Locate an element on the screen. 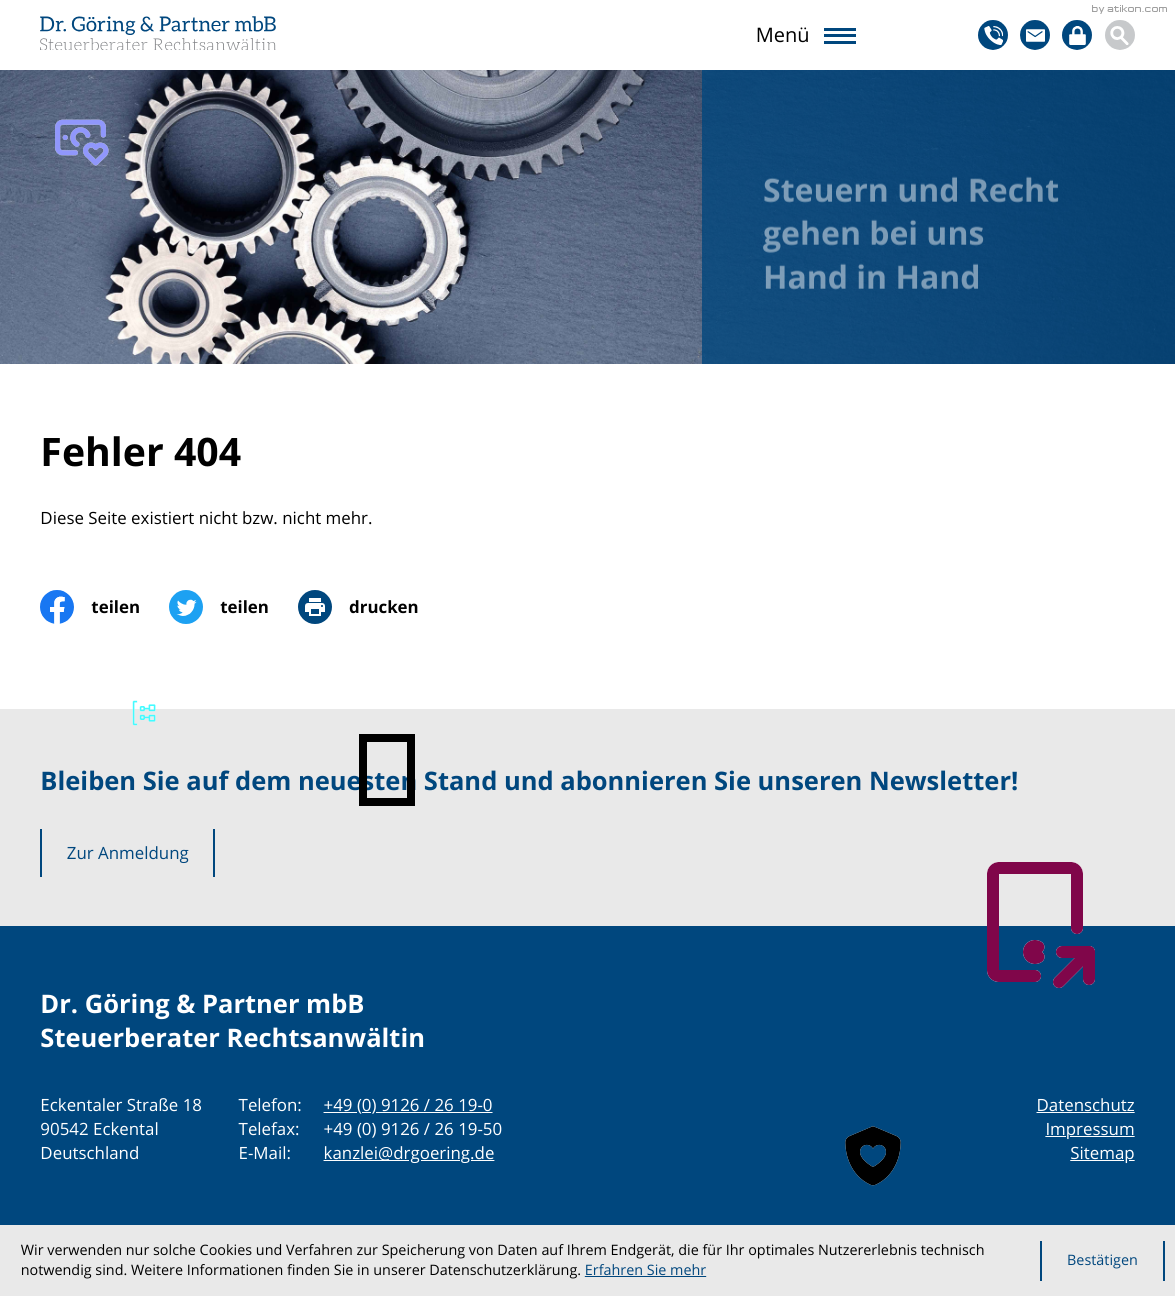  crop image to portrait orientation is located at coordinates (387, 770).